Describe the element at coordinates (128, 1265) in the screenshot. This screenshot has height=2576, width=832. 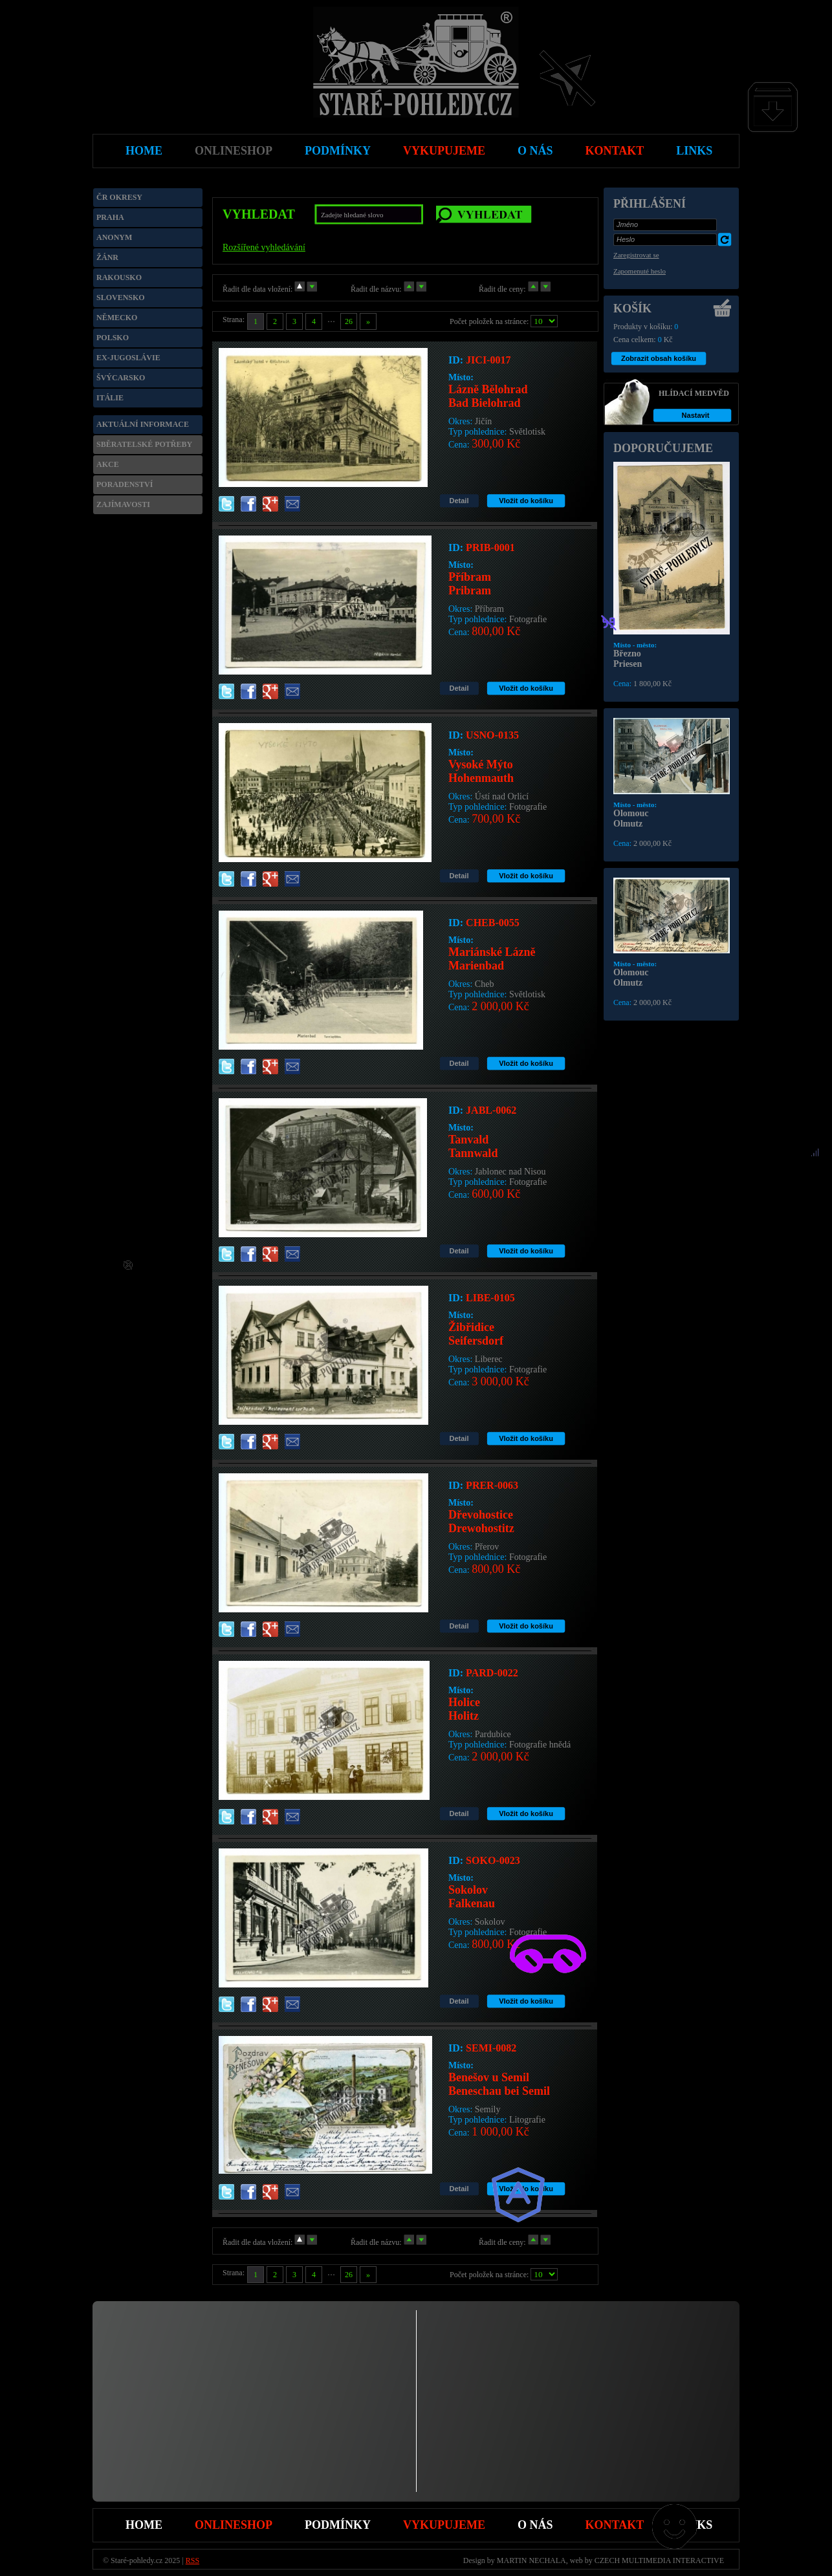
I see `disable compass or navigation mode` at that location.